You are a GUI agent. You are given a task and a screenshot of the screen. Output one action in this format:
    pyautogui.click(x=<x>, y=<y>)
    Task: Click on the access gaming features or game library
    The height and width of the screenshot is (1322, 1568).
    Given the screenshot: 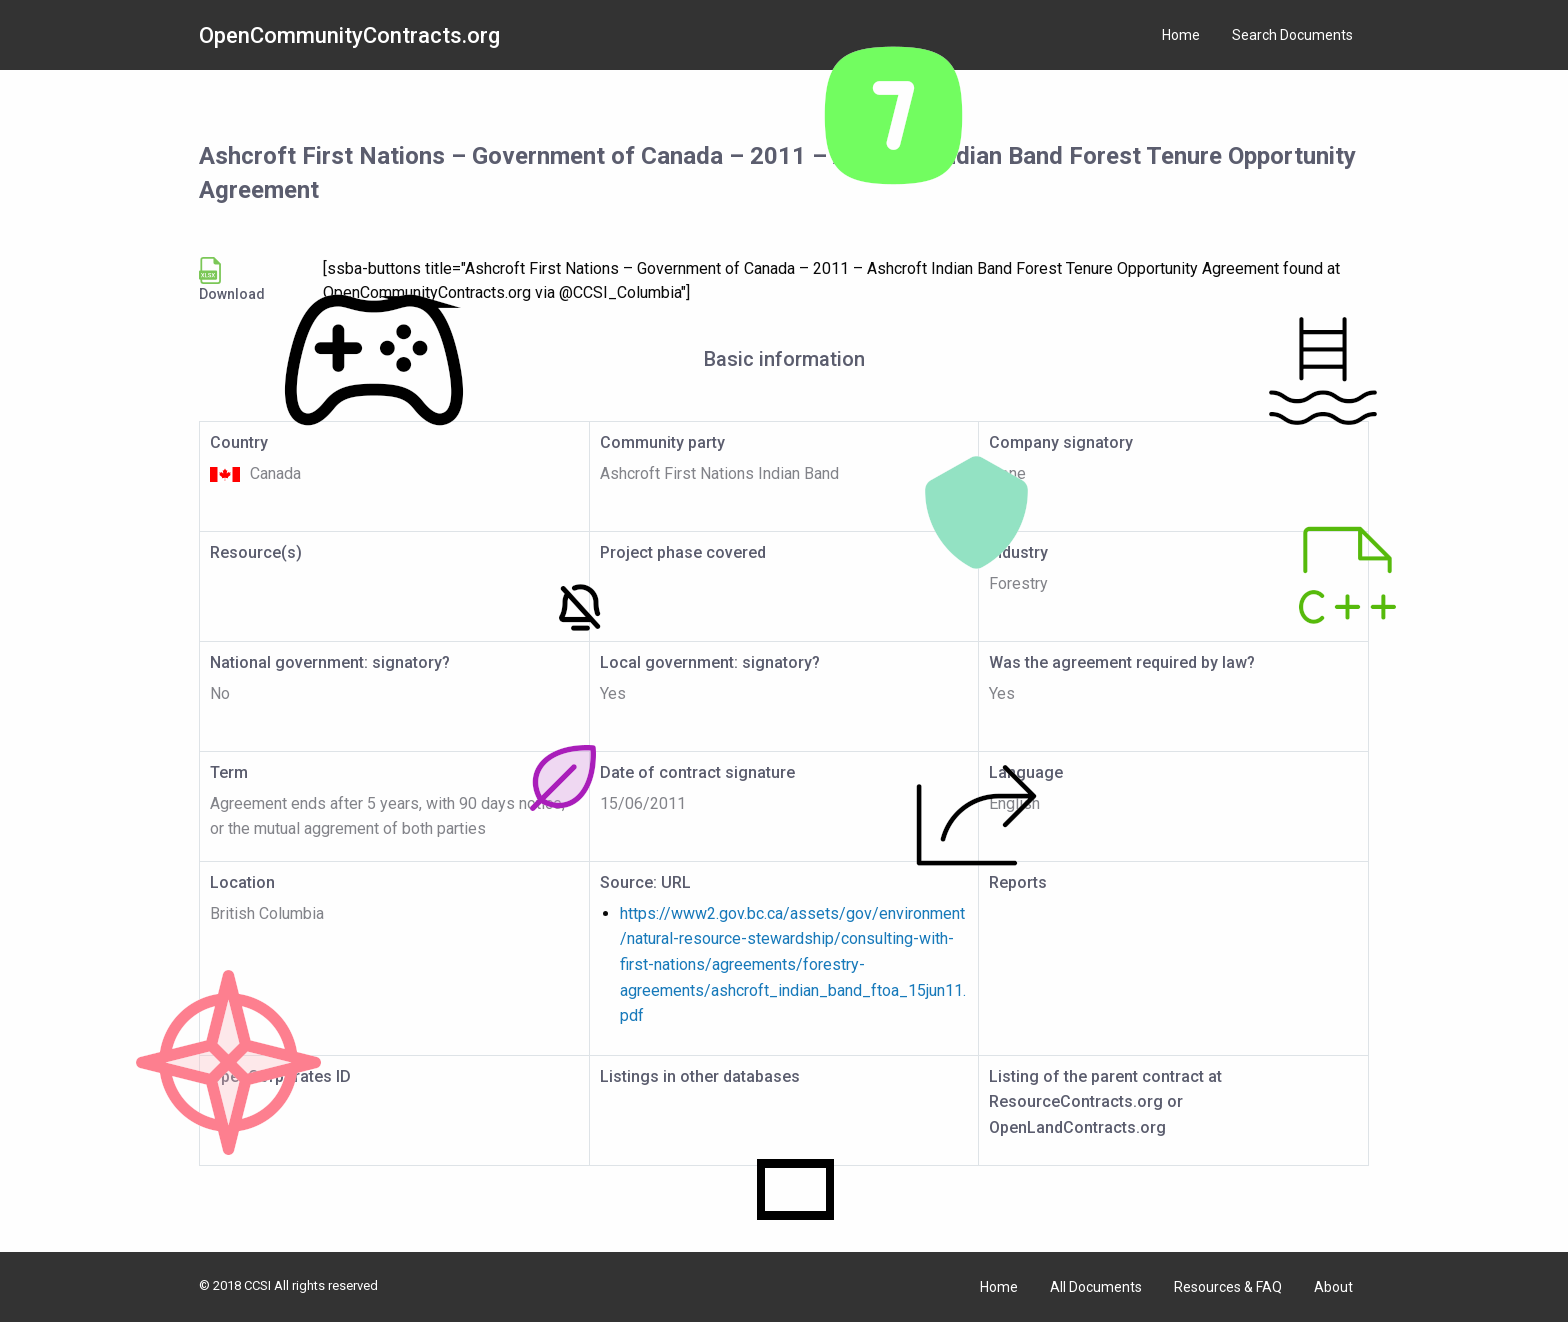 What is the action you would take?
    pyautogui.click(x=374, y=360)
    